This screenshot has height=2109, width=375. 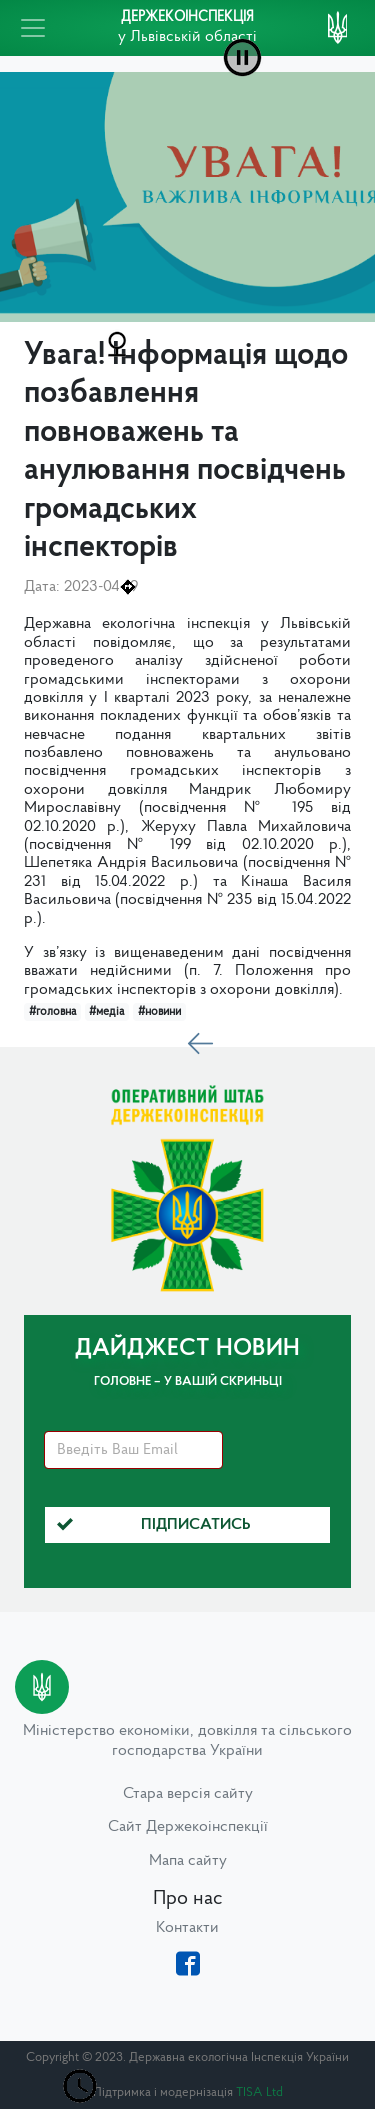 I want to click on go back to the previous screen, so click(x=200, y=1043).